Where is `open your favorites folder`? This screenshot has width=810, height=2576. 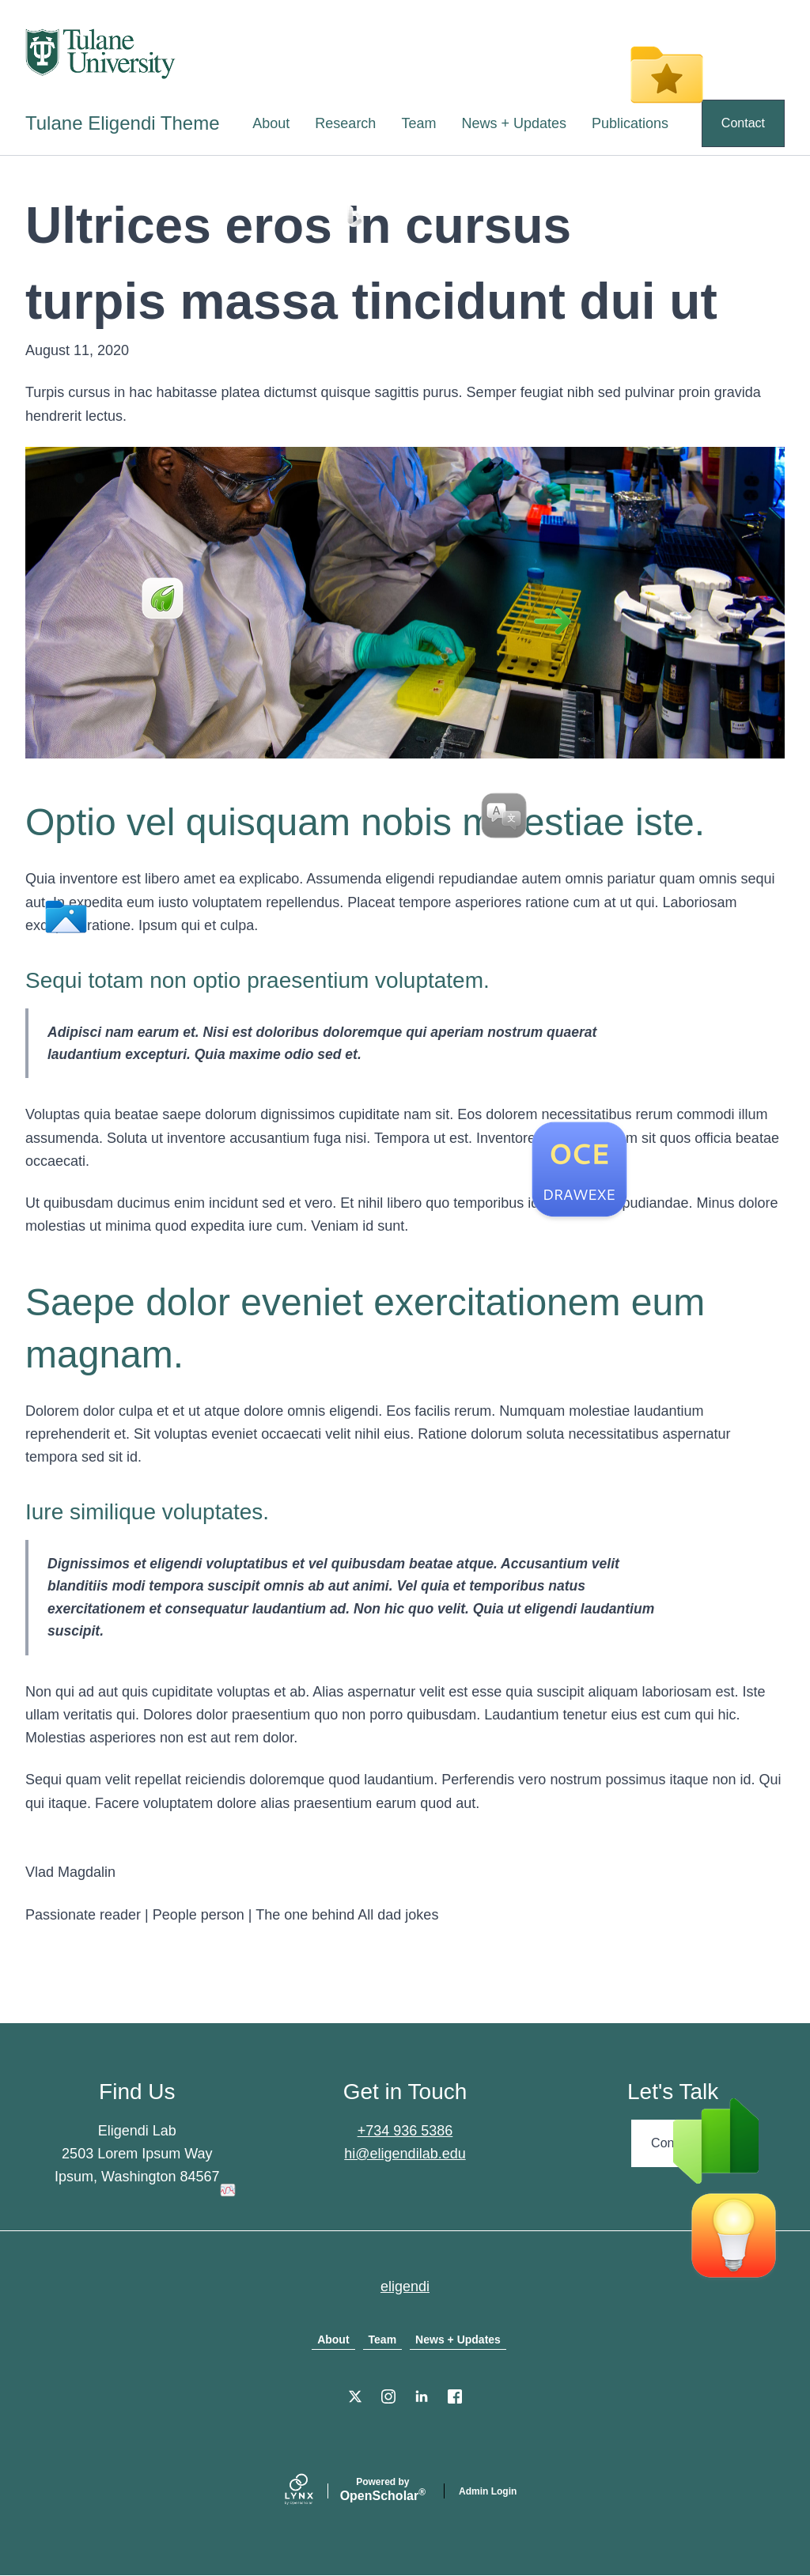
open your favorites folder is located at coordinates (667, 77).